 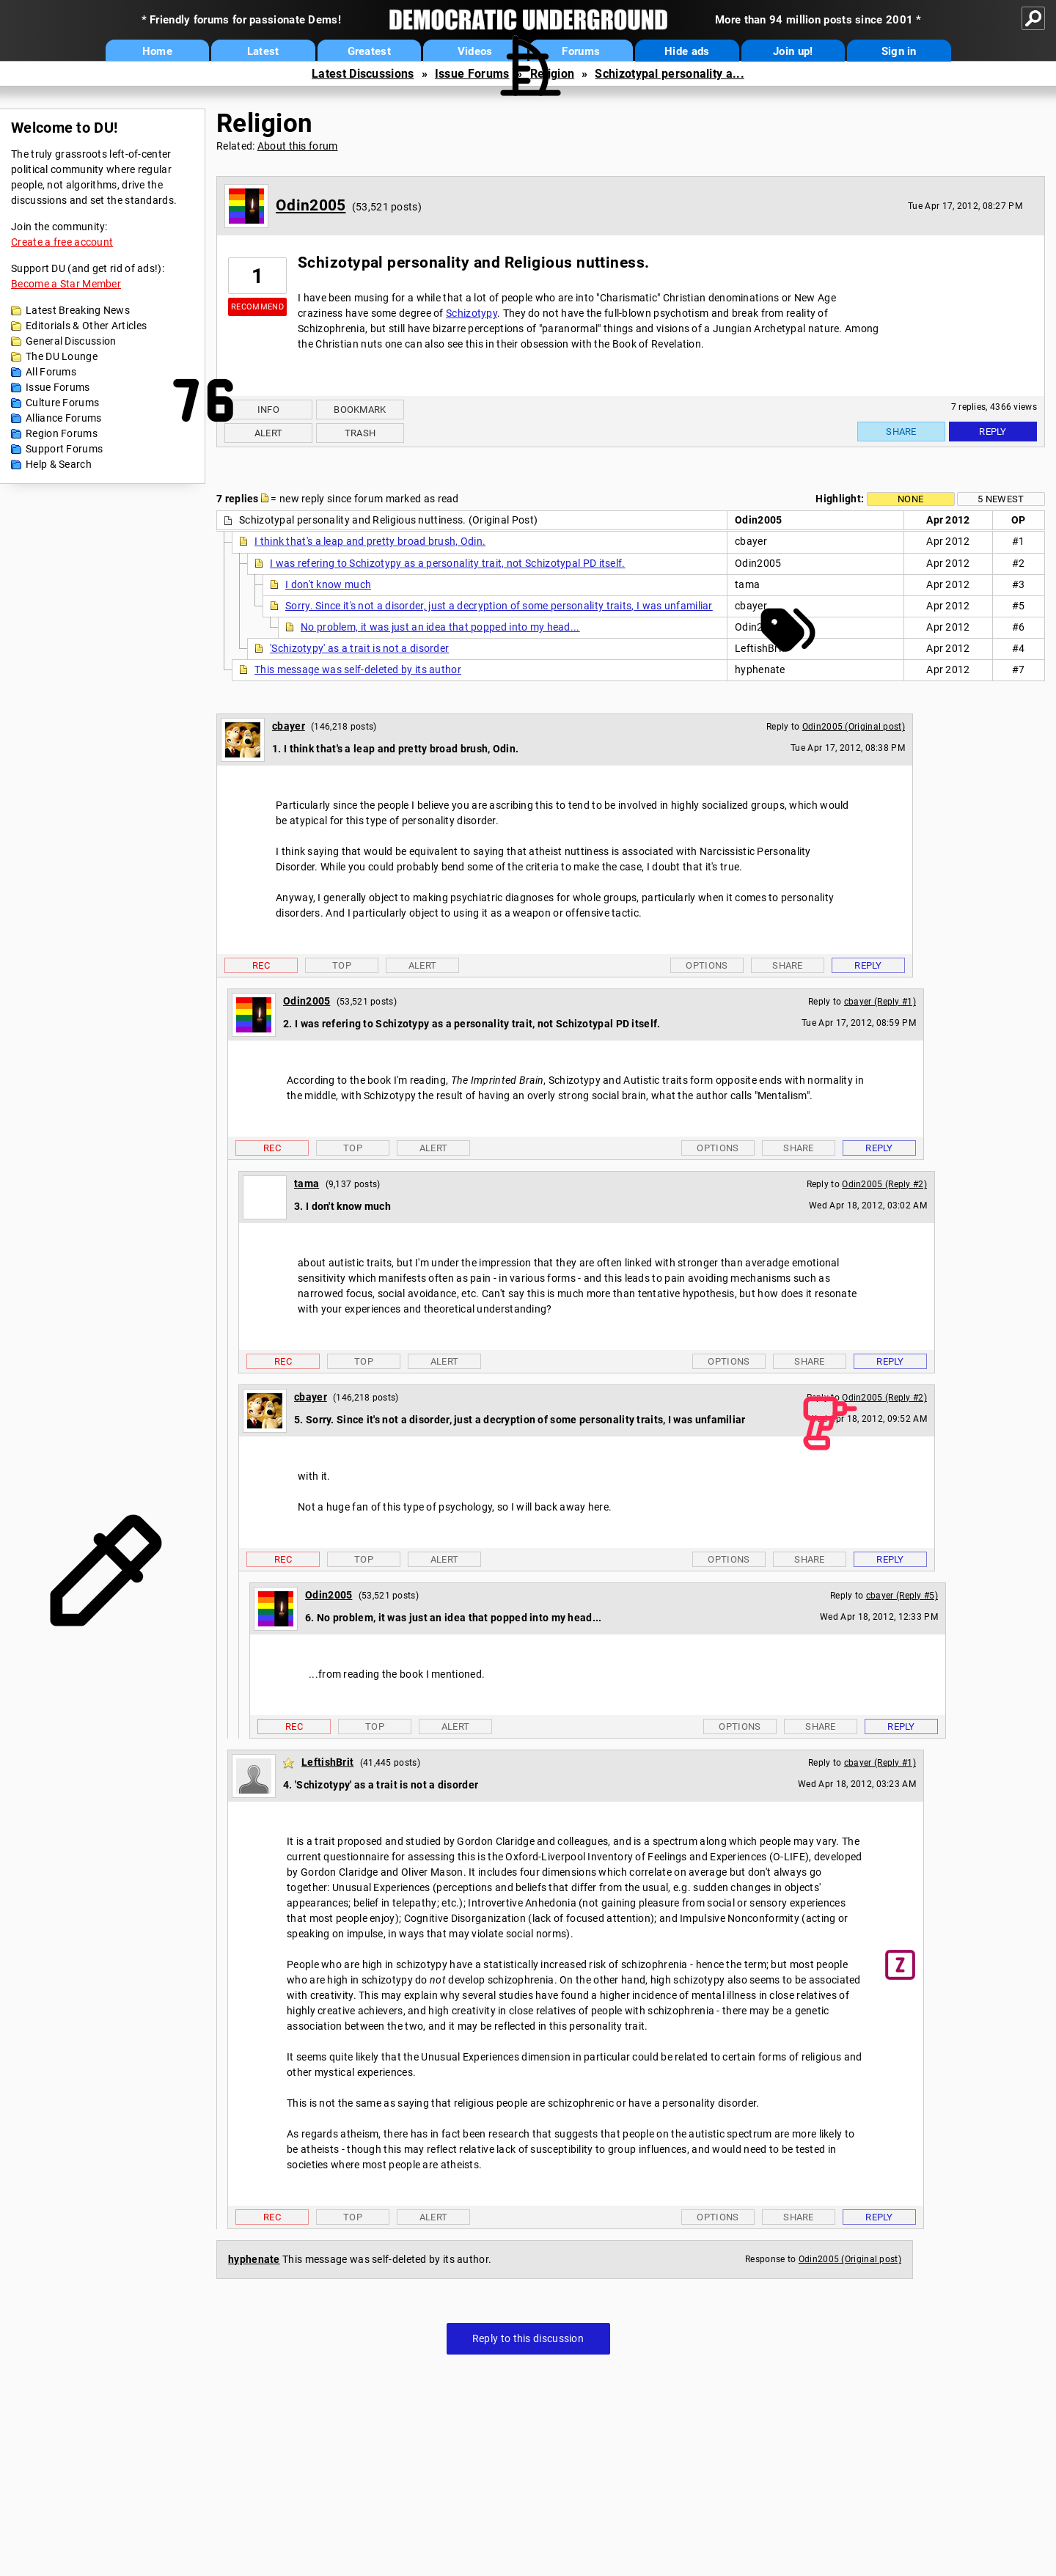 What do you see at coordinates (203, 400) in the screenshot?
I see `indicates item number 76 in a list or sequence` at bounding box center [203, 400].